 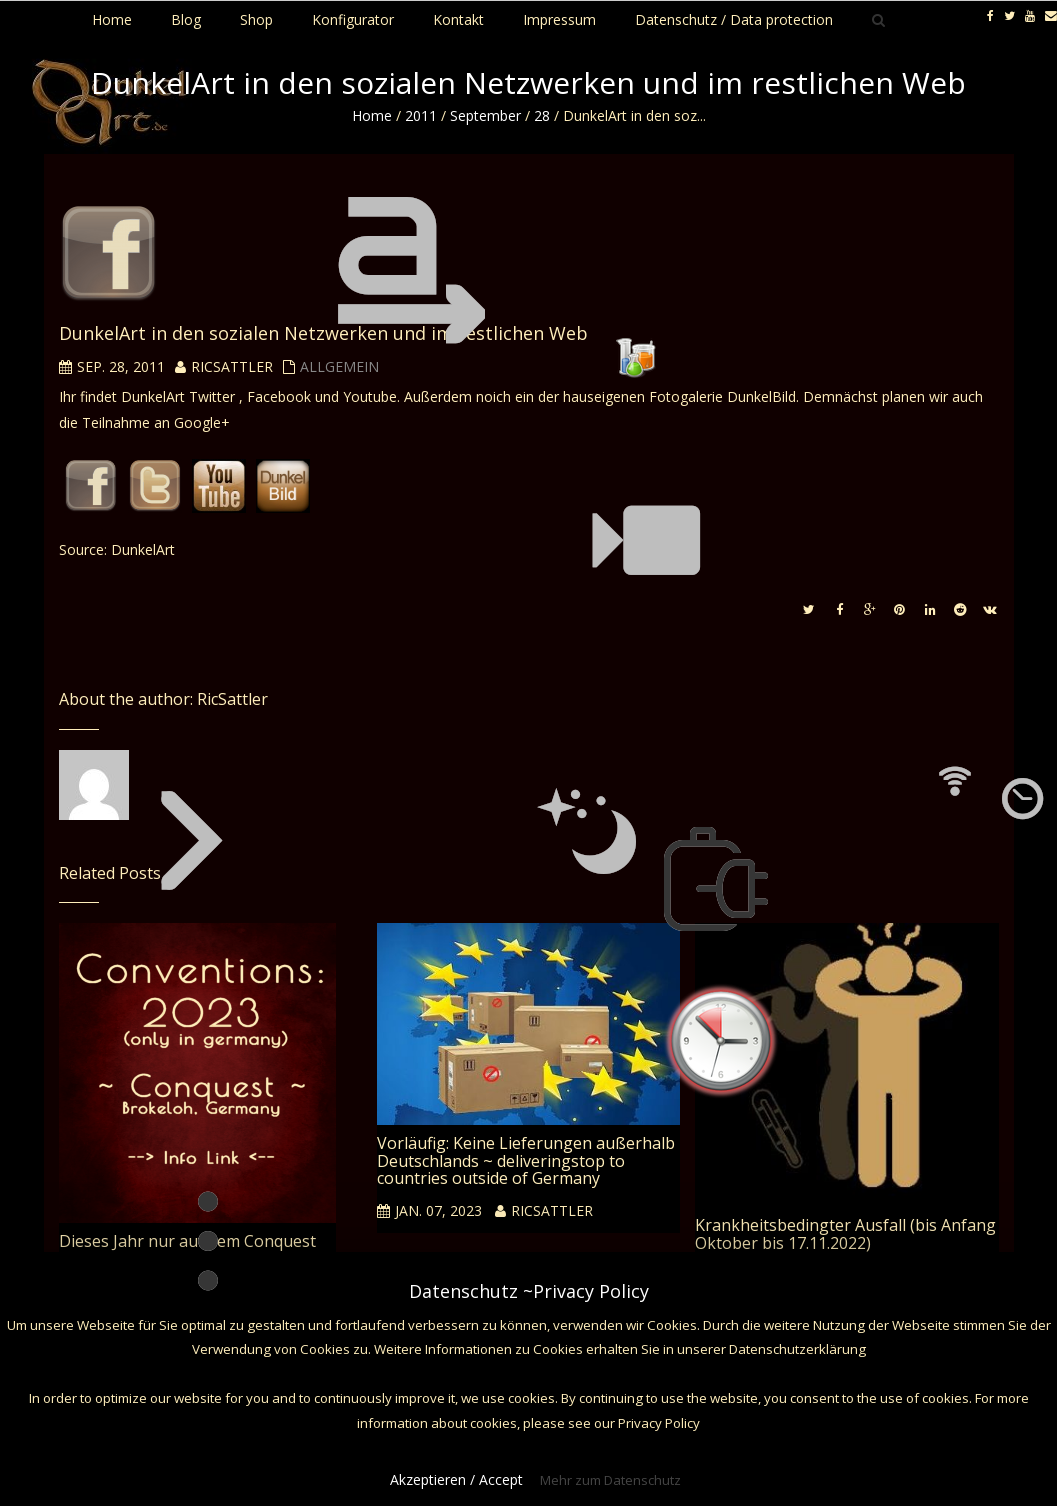 I want to click on indicates an upcoming appointment or event, so click(x=723, y=1041).